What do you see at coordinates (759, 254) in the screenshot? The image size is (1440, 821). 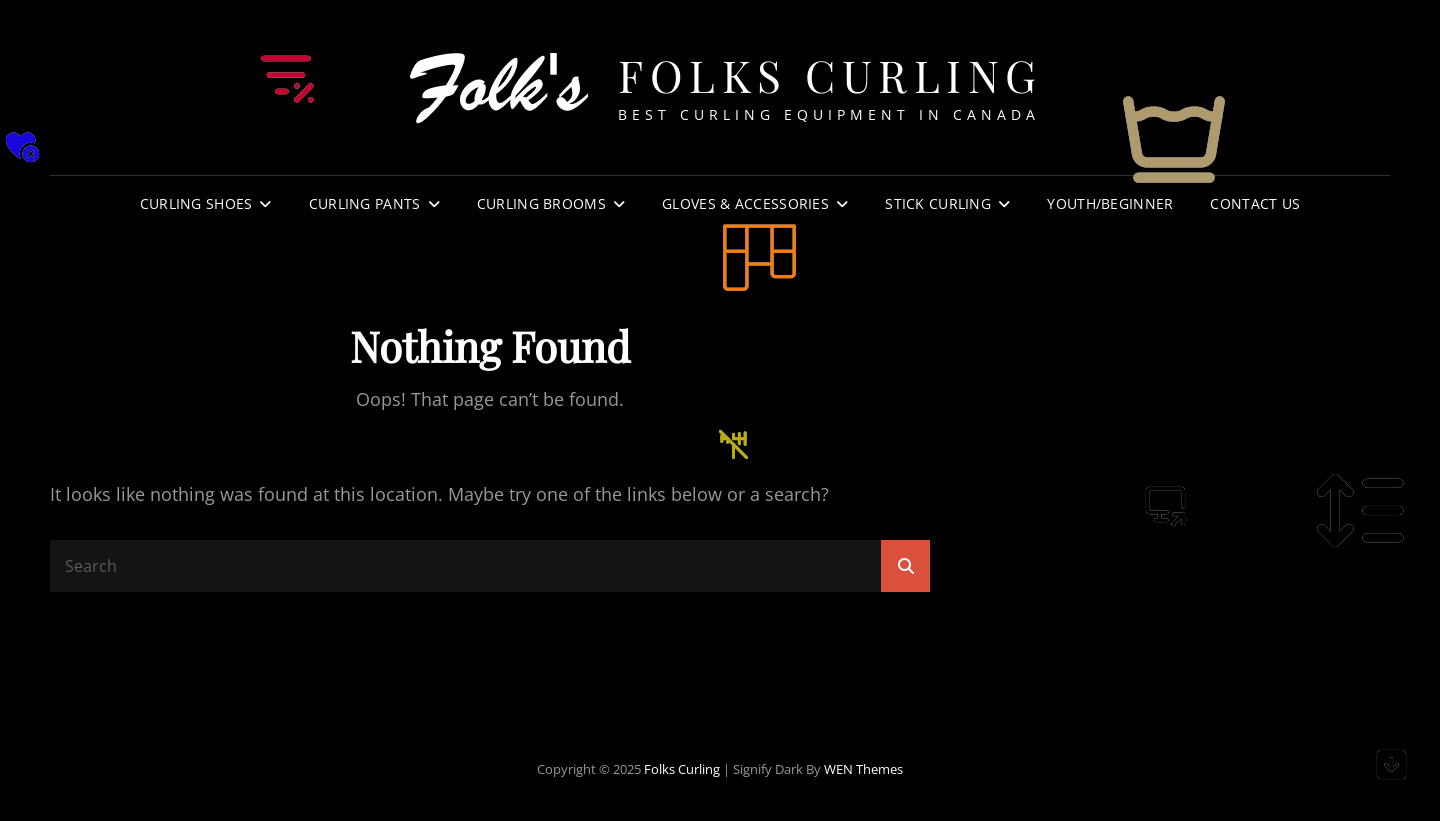 I see `open kanban board view` at bounding box center [759, 254].